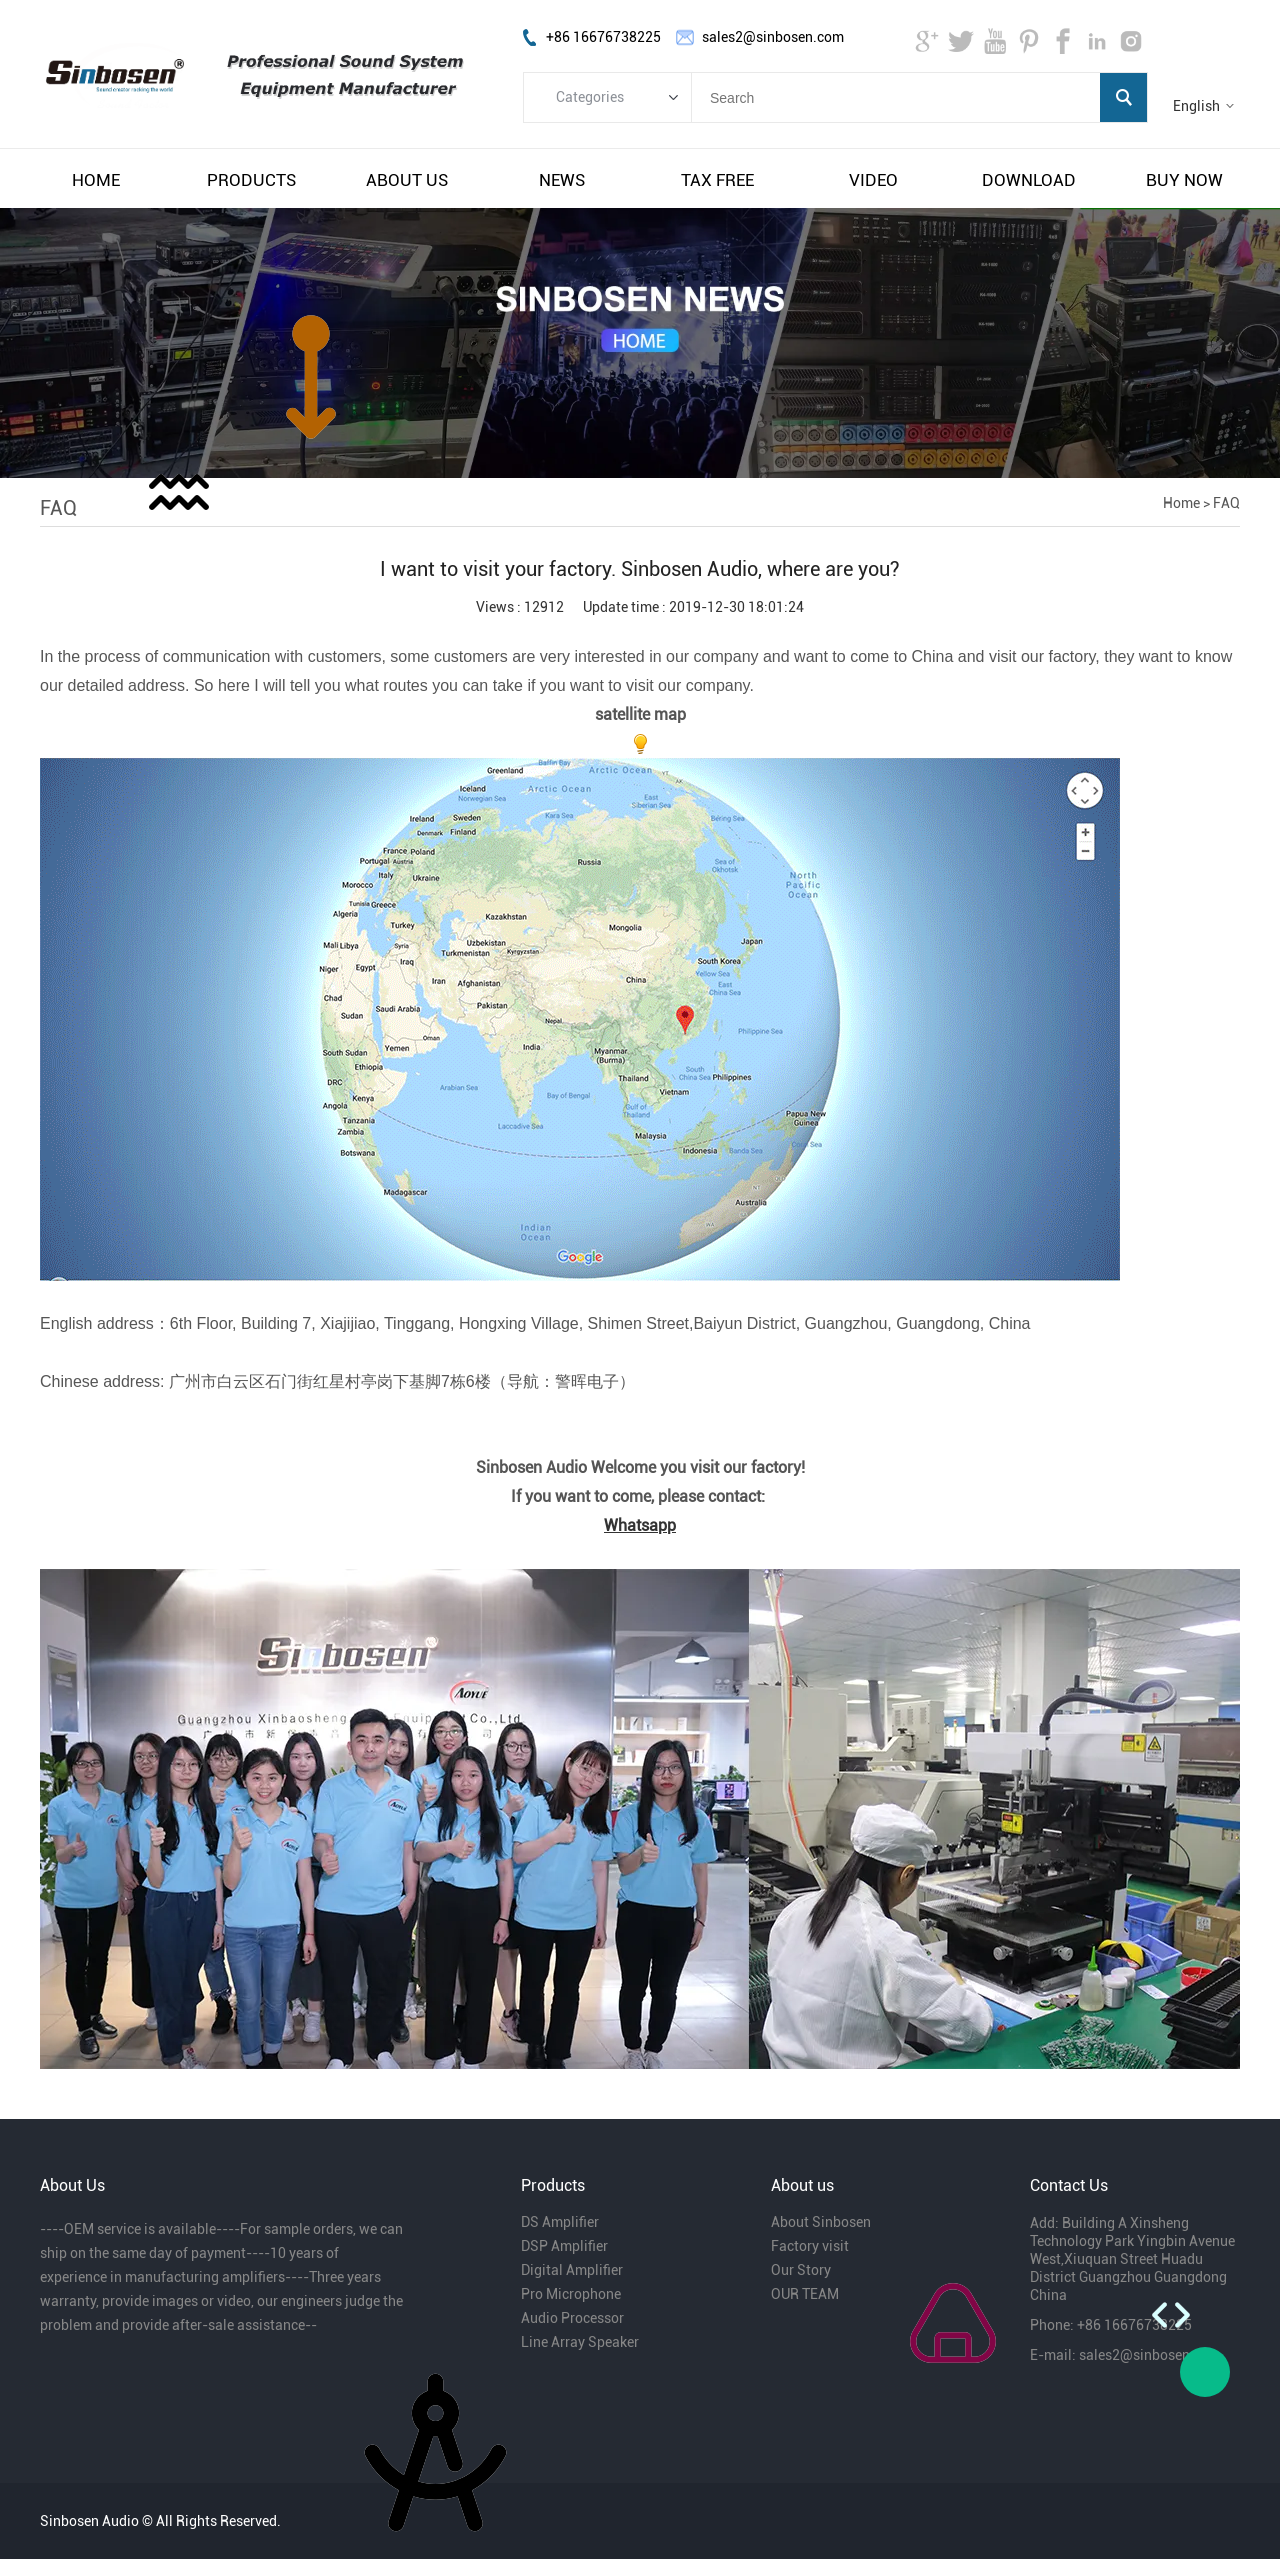  What do you see at coordinates (179, 492) in the screenshot?
I see `indicates aquarius zodiac sign` at bounding box center [179, 492].